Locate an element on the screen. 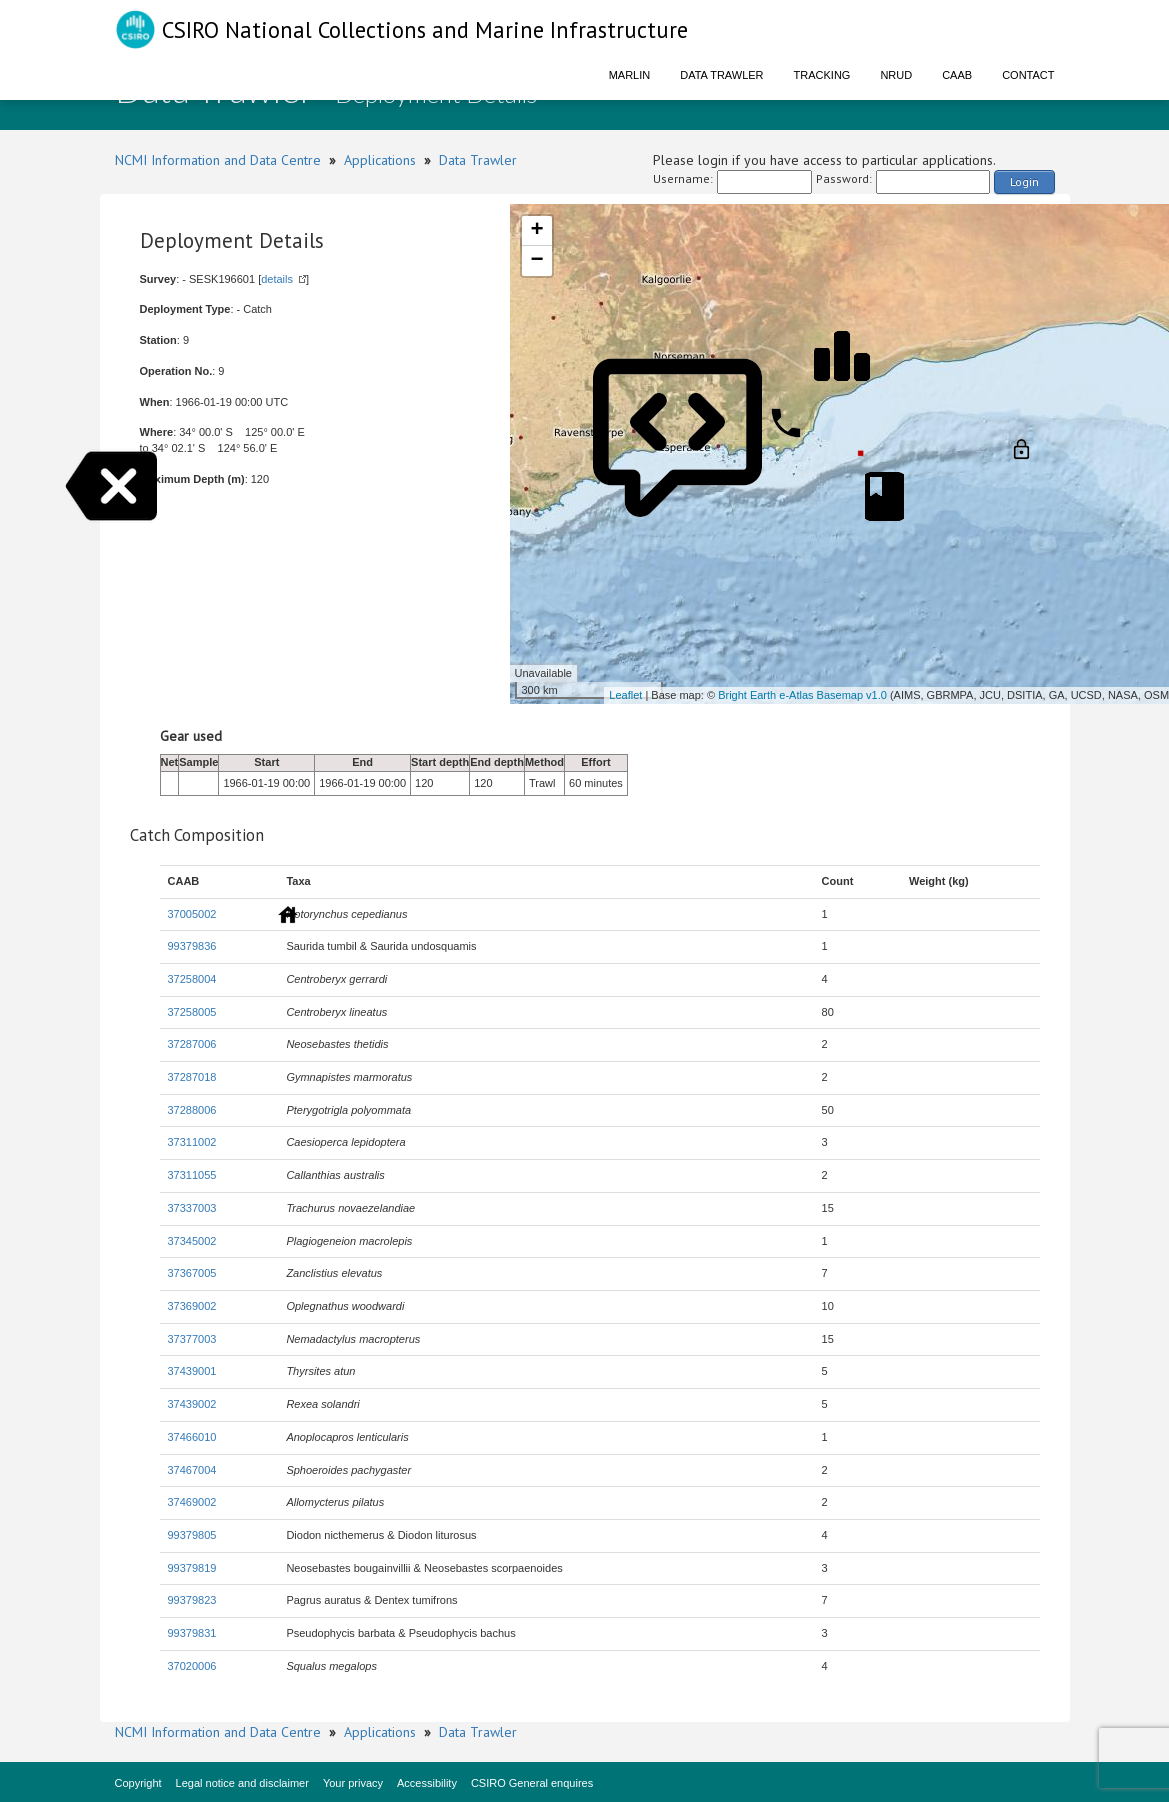  delete the last character entered is located at coordinates (111, 486).